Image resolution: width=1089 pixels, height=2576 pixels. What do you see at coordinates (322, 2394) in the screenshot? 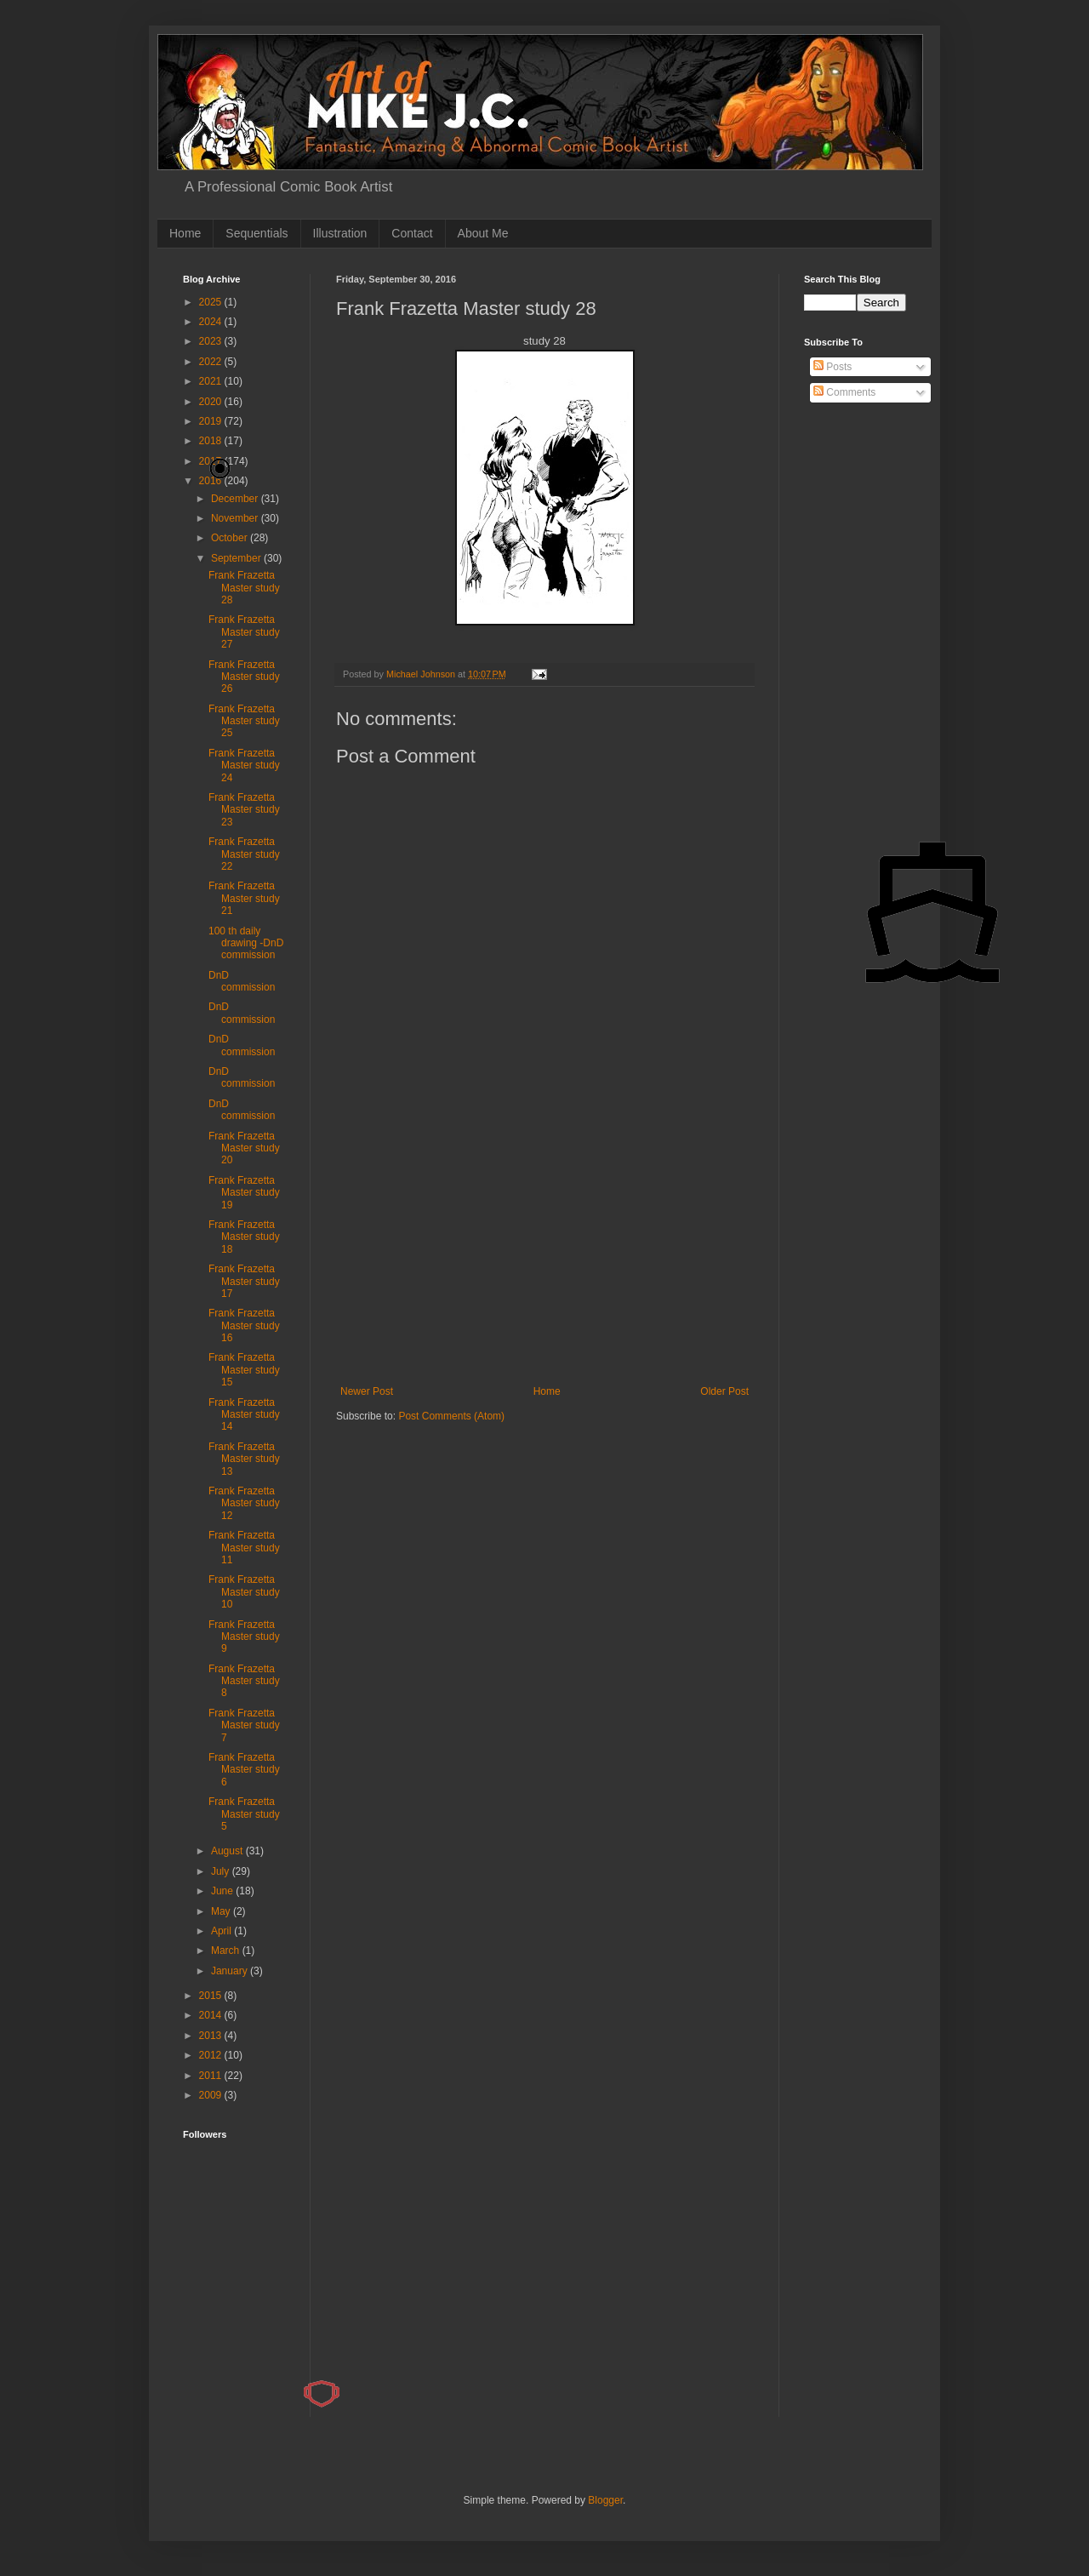
I see `indicates face mask required` at bounding box center [322, 2394].